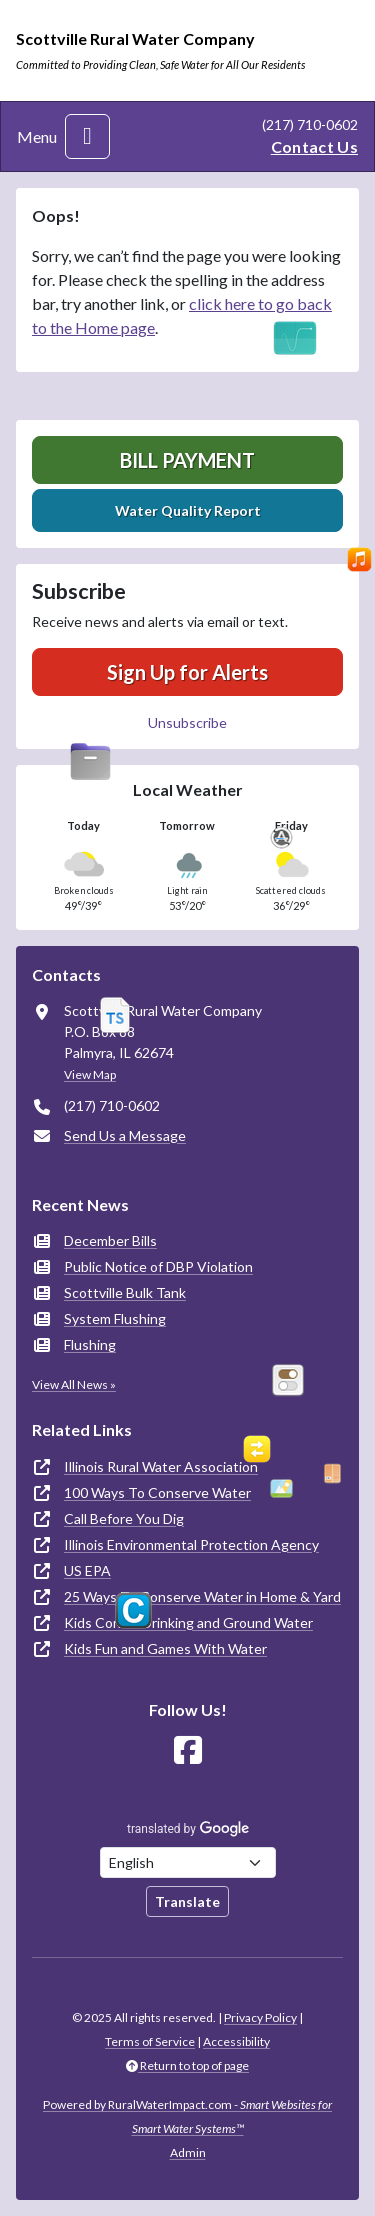  What do you see at coordinates (281, 837) in the screenshot?
I see `open the software update manager` at bounding box center [281, 837].